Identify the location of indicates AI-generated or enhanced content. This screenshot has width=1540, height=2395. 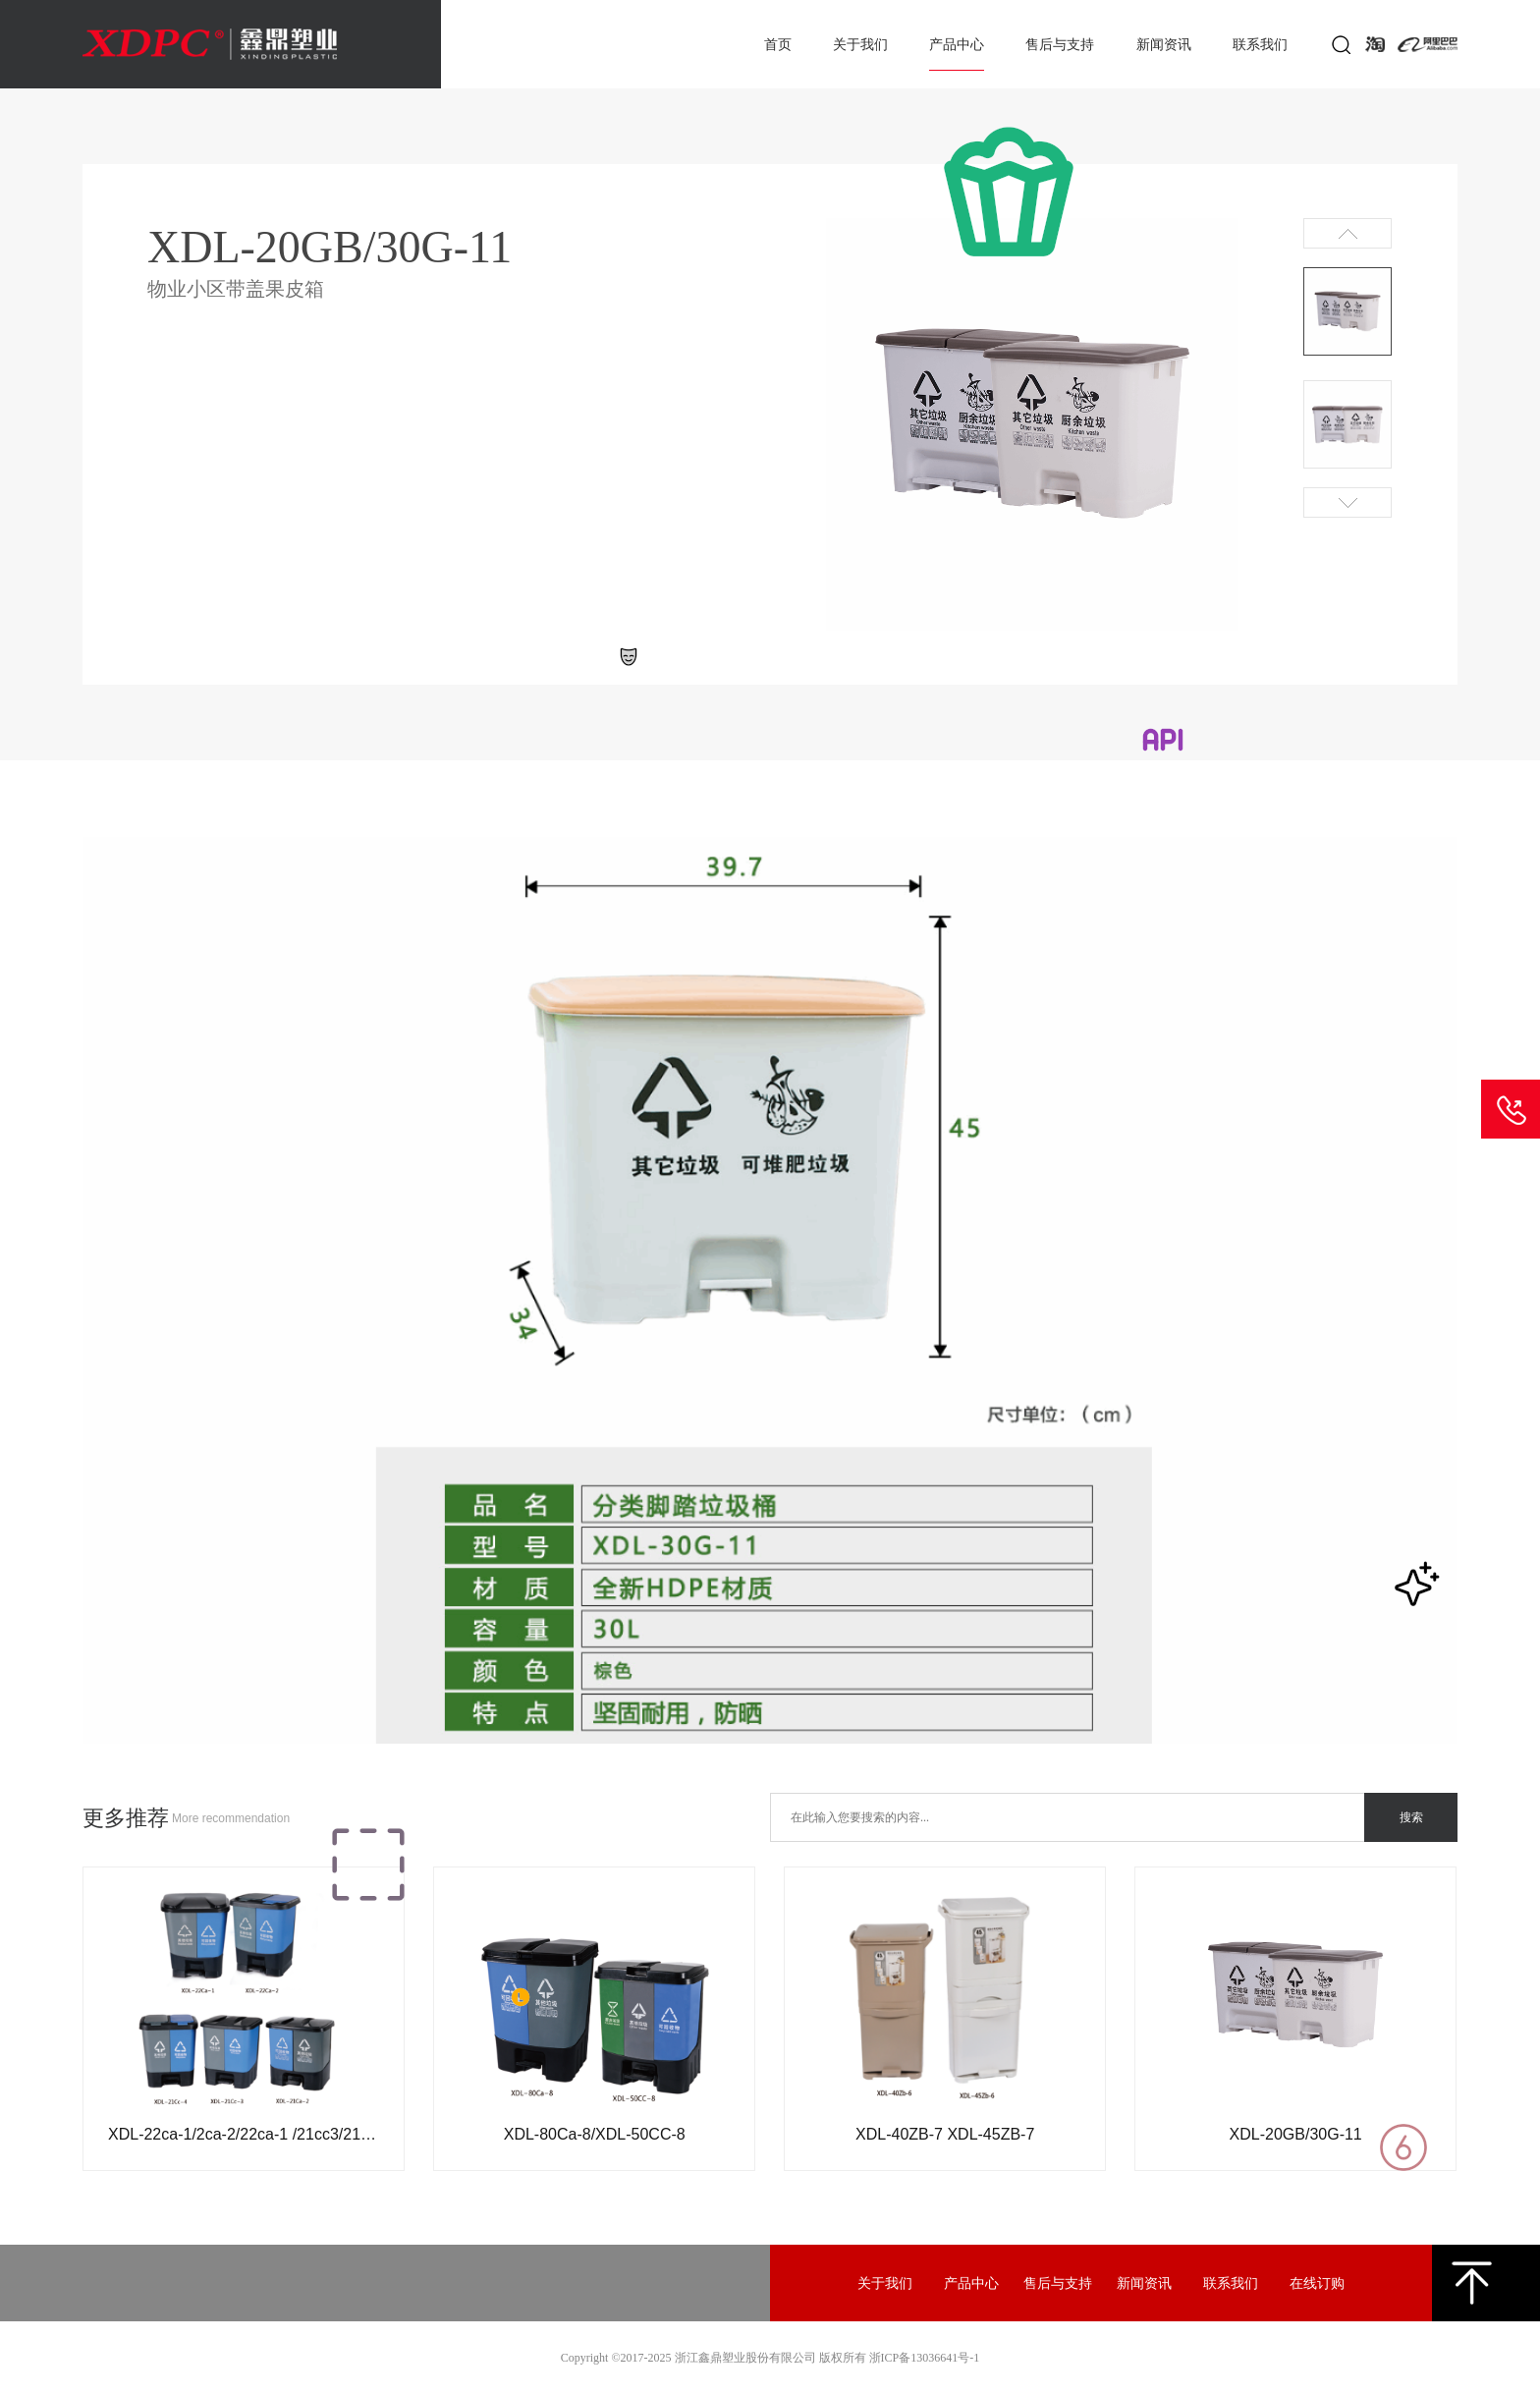
(1416, 1585).